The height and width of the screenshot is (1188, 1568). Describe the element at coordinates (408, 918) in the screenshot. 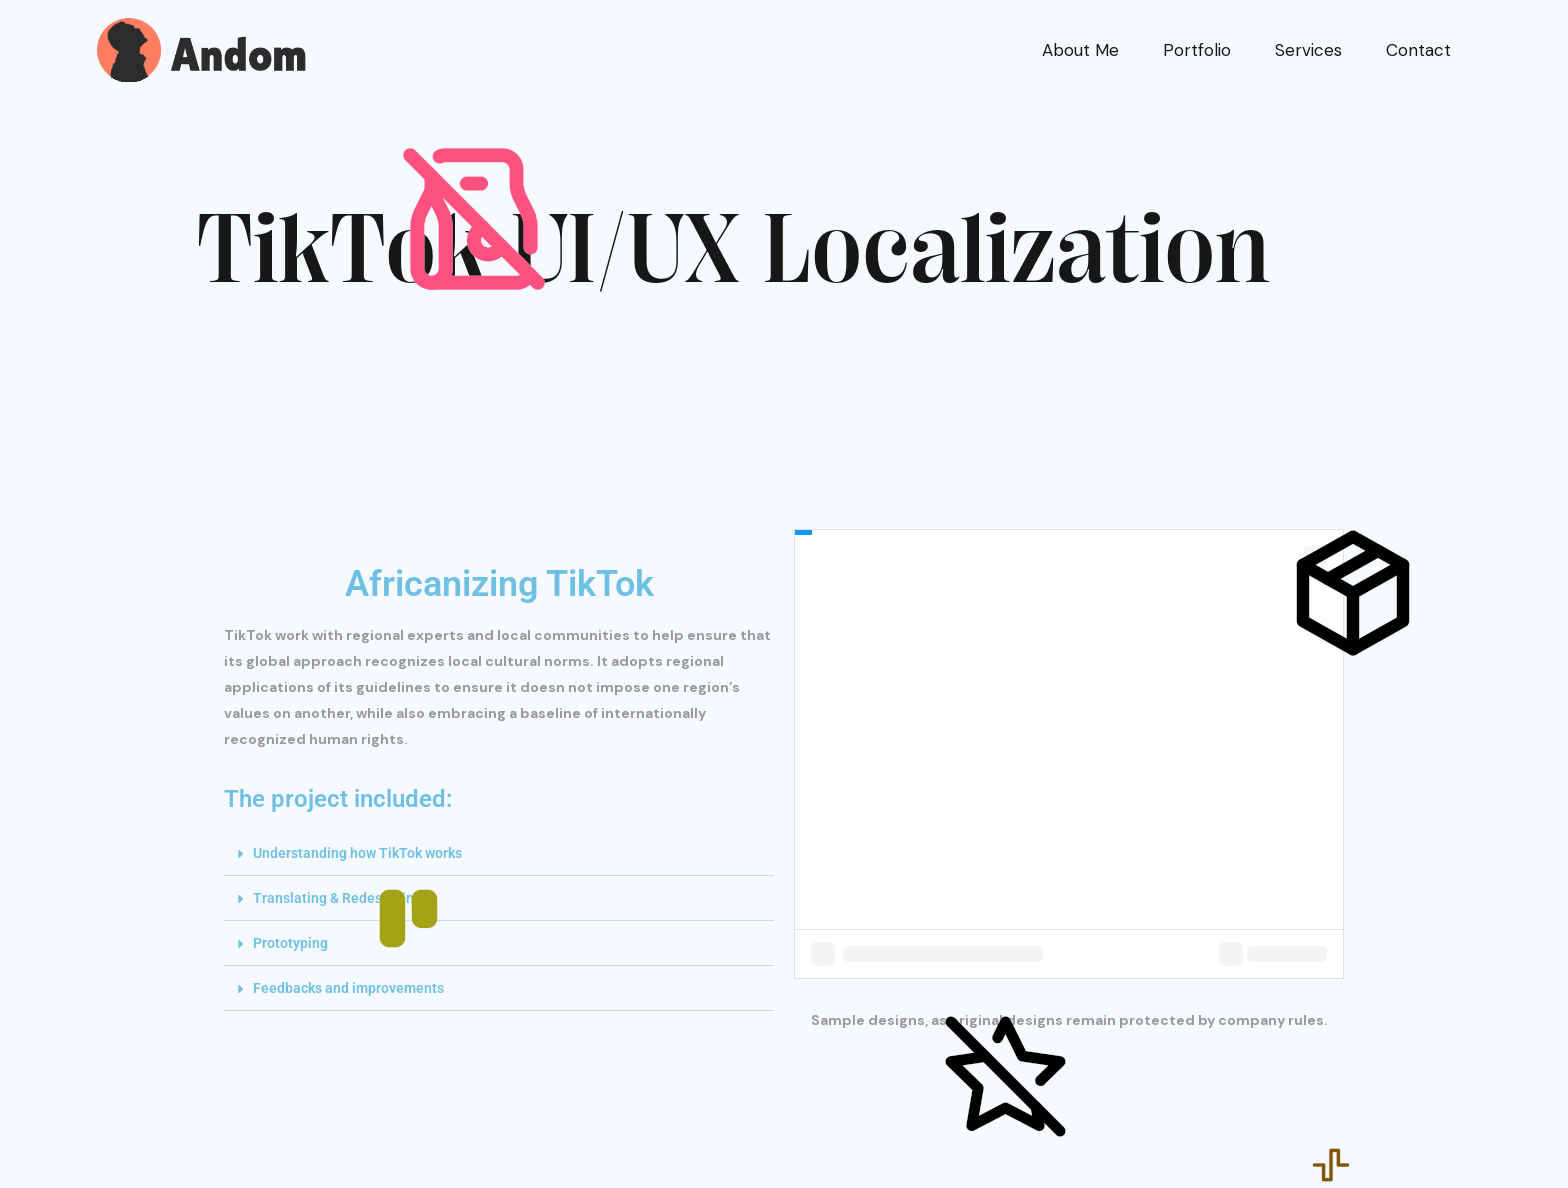

I see `switch to card view layout` at that location.